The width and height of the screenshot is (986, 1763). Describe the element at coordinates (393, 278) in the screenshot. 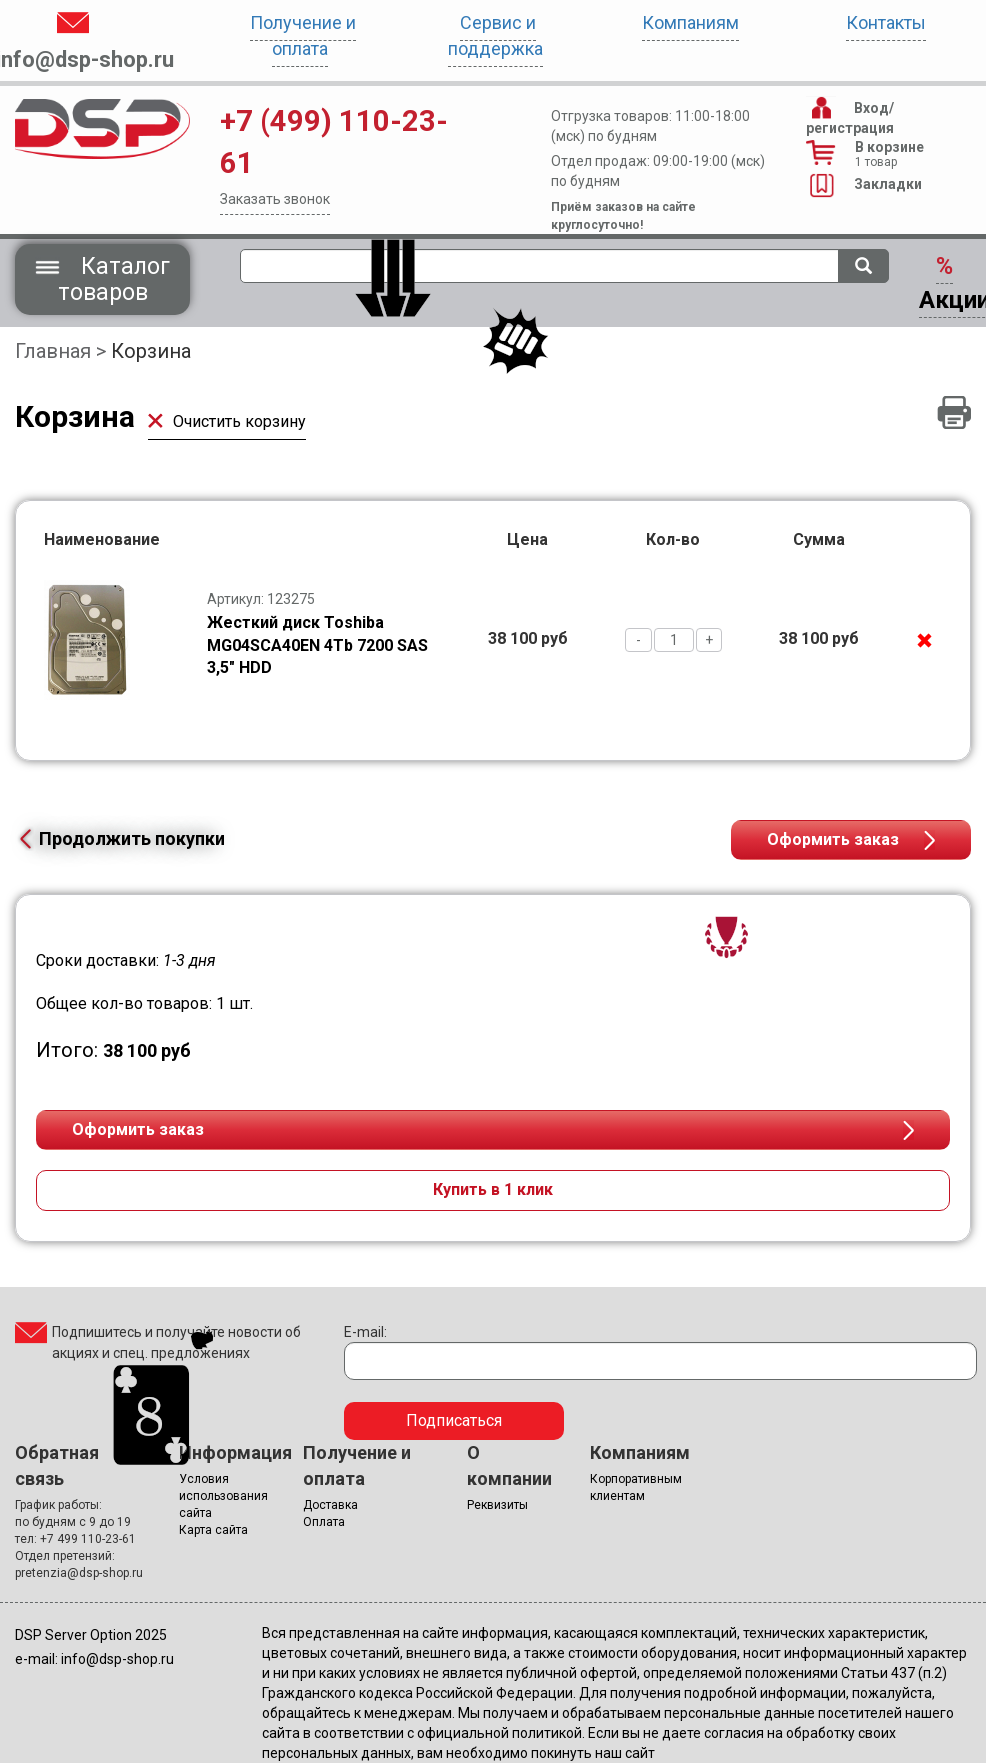

I see `activate a powerful downward attack or smash move` at that location.